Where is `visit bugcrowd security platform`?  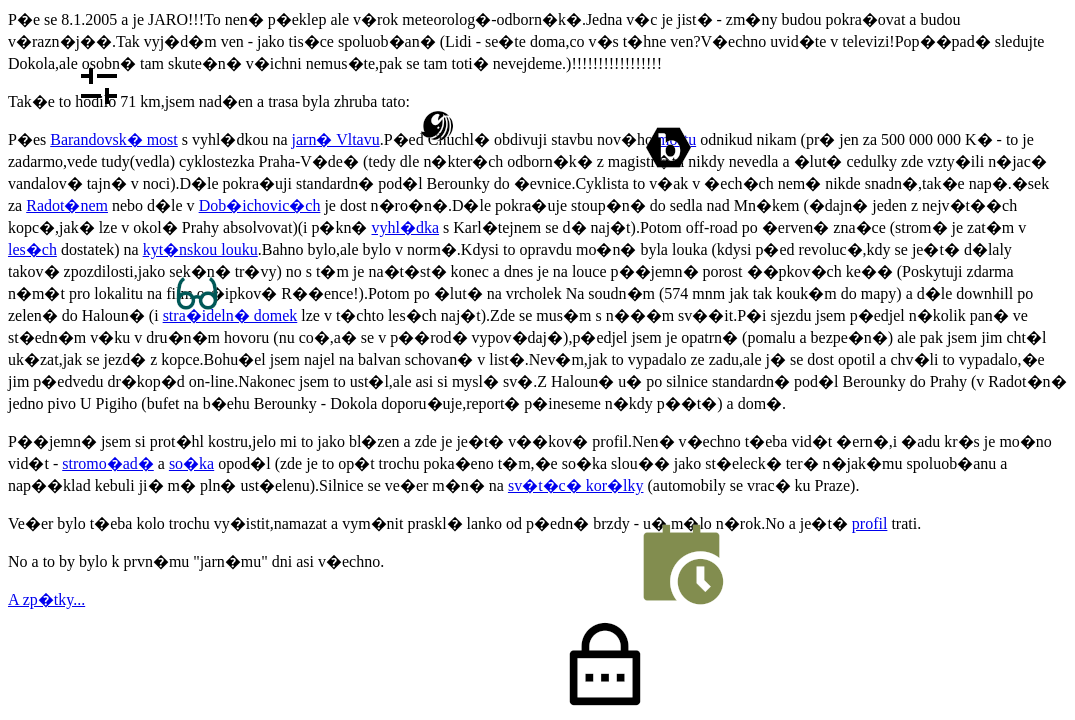
visit bugcrowd security platform is located at coordinates (668, 147).